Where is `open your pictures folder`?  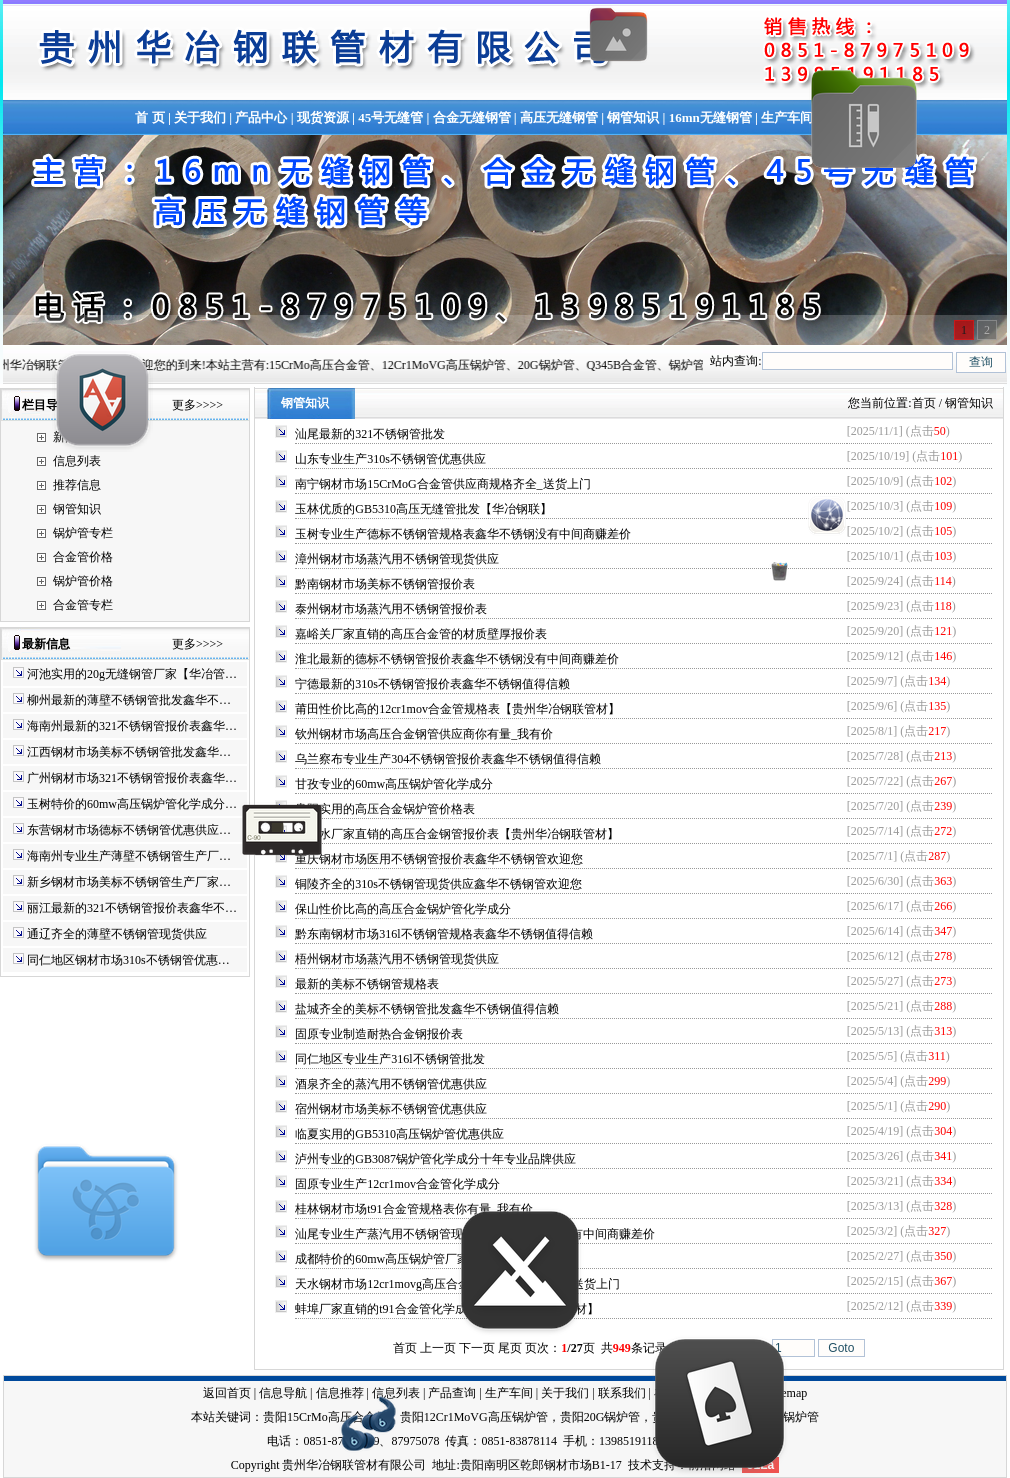 open your pictures folder is located at coordinates (618, 34).